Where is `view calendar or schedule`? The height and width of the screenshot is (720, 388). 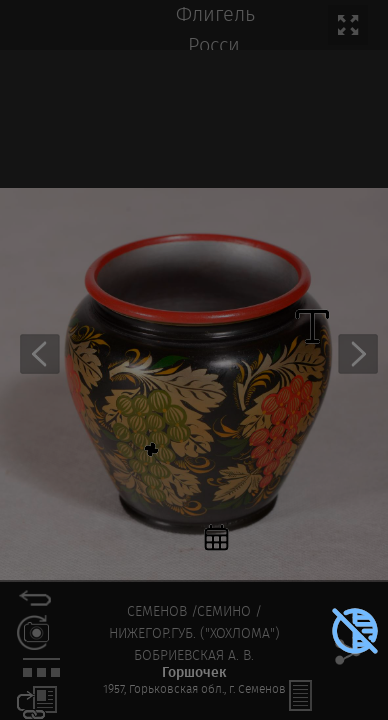
view calendar or schedule is located at coordinates (216, 538).